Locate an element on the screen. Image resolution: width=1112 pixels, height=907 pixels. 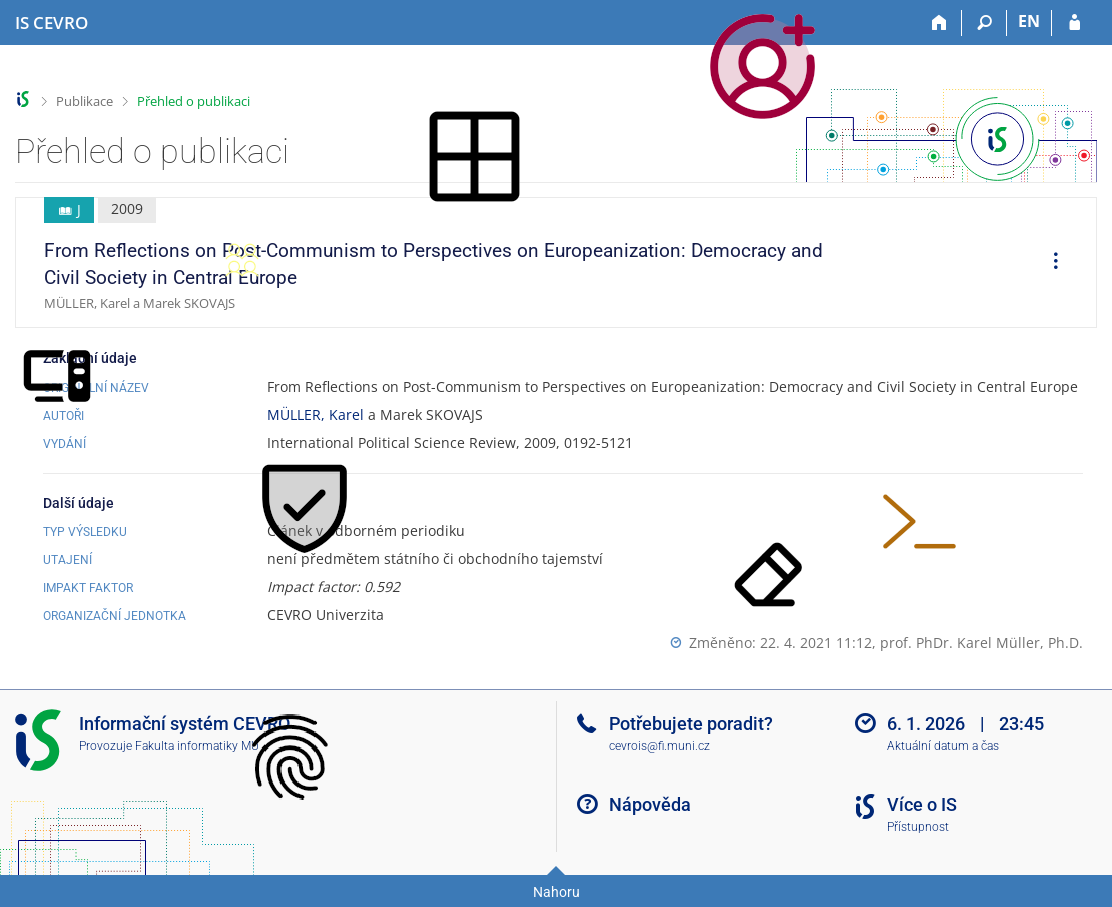
view all team members is located at coordinates (242, 260).